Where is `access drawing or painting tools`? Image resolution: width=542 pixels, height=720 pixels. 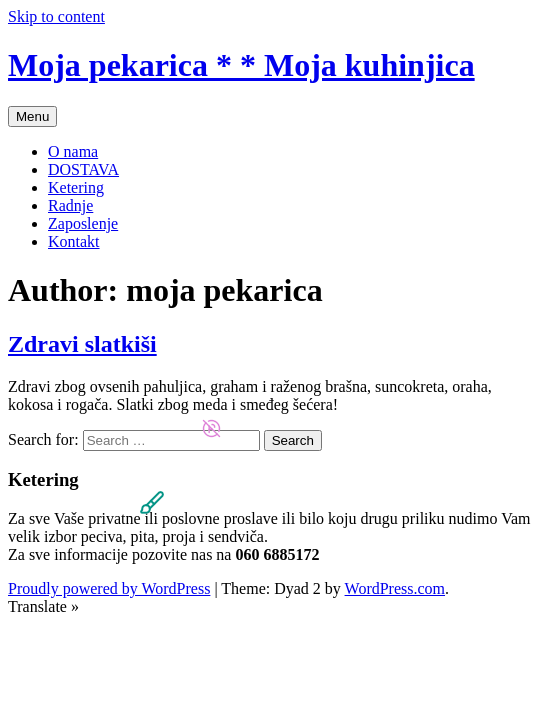
access drawing or painting tools is located at coordinates (152, 503).